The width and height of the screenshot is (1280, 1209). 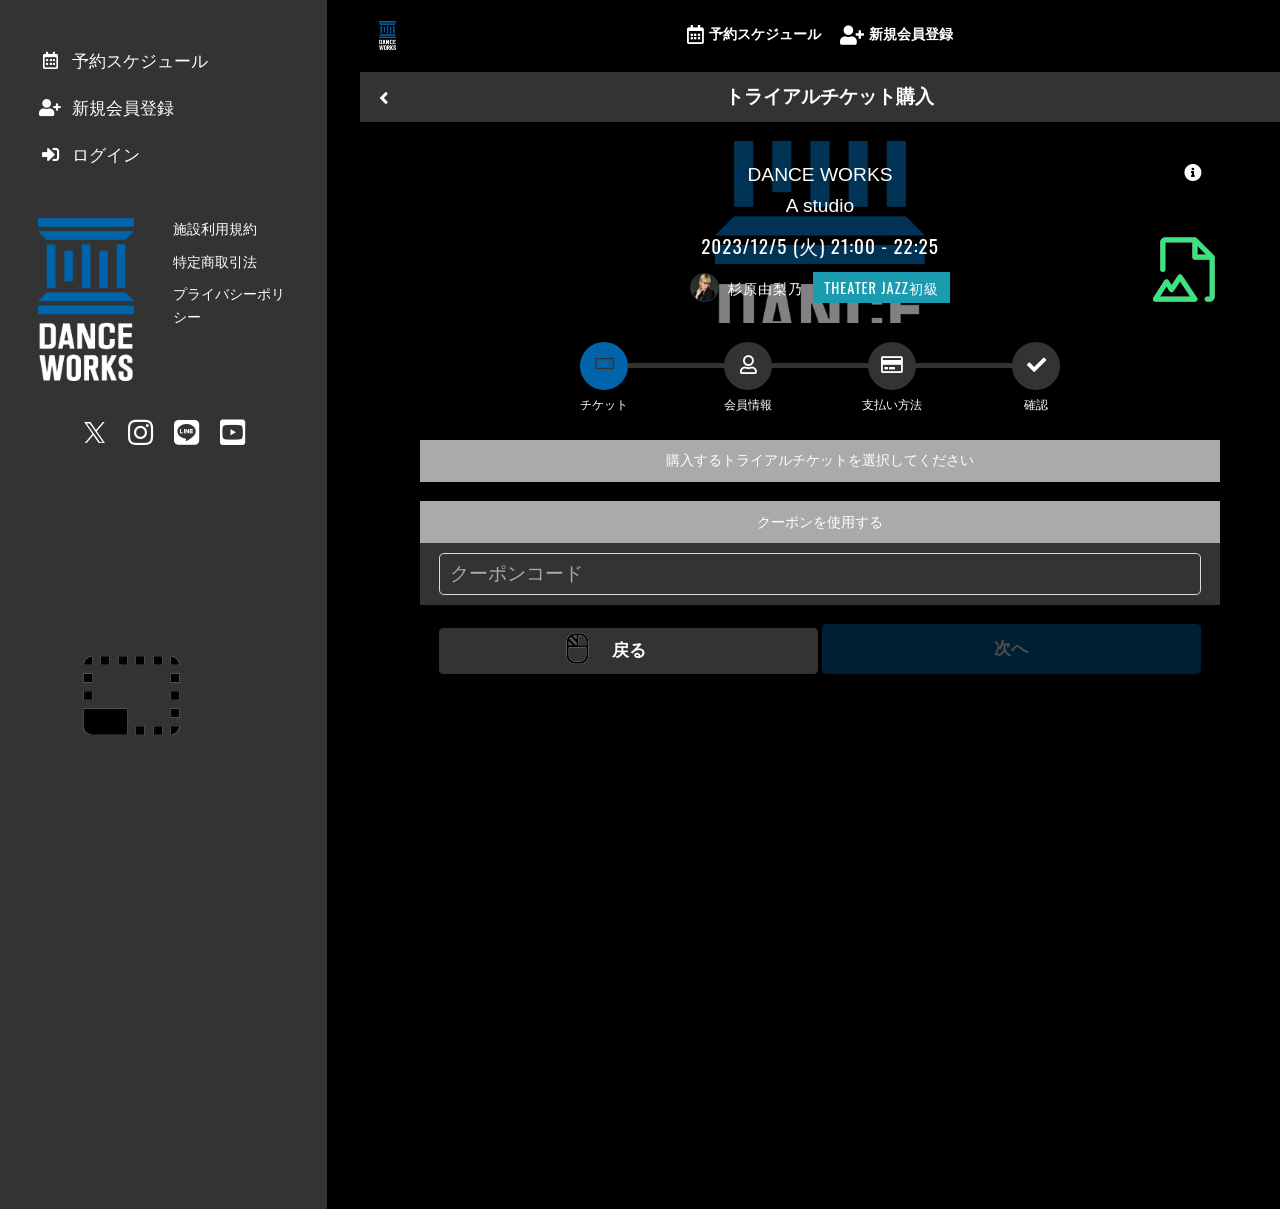 What do you see at coordinates (131, 695) in the screenshot?
I see `resize image to smaller dimensions` at bounding box center [131, 695].